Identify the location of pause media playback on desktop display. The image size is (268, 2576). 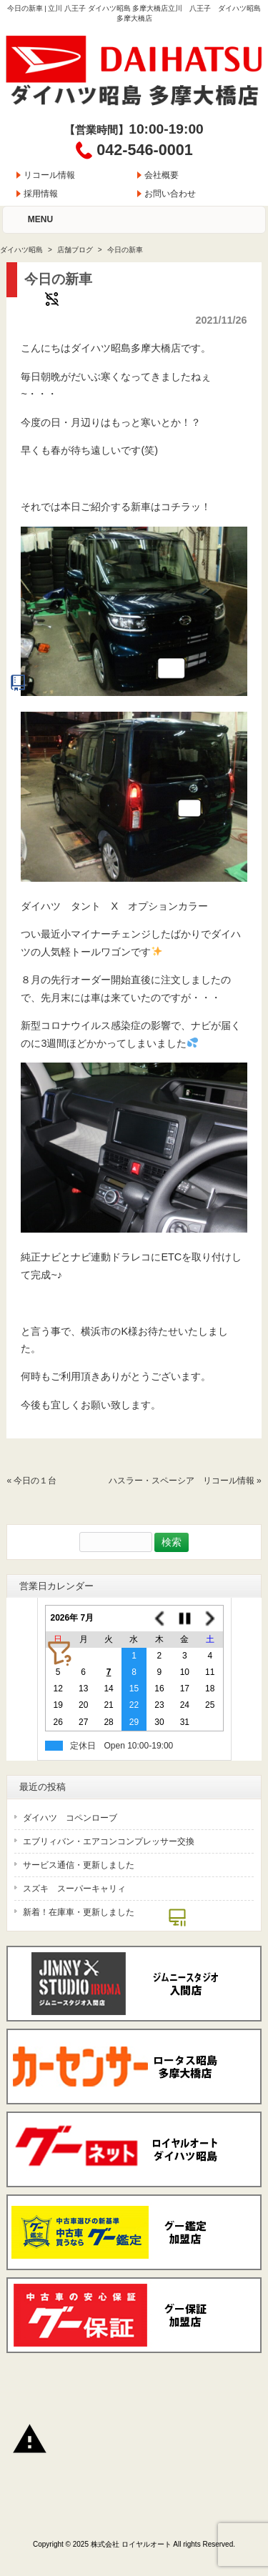
(177, 1917).